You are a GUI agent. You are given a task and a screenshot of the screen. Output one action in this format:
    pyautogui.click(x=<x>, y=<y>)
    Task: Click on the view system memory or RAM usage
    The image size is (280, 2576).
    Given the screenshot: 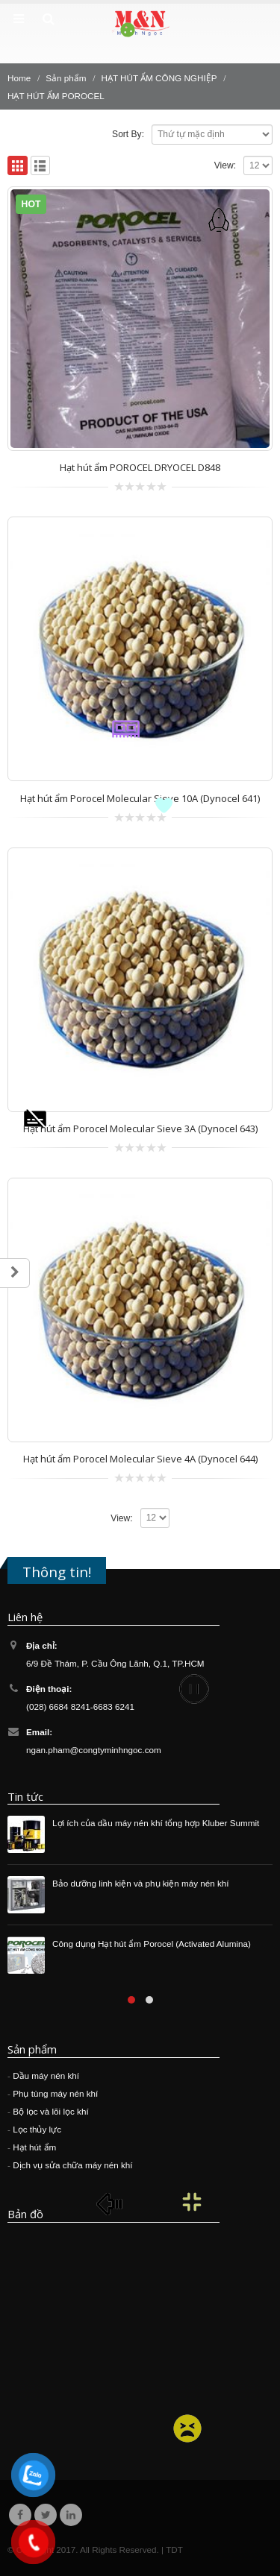 What is the action you would take?
    pyautogui.click(x=125, y=728)
    